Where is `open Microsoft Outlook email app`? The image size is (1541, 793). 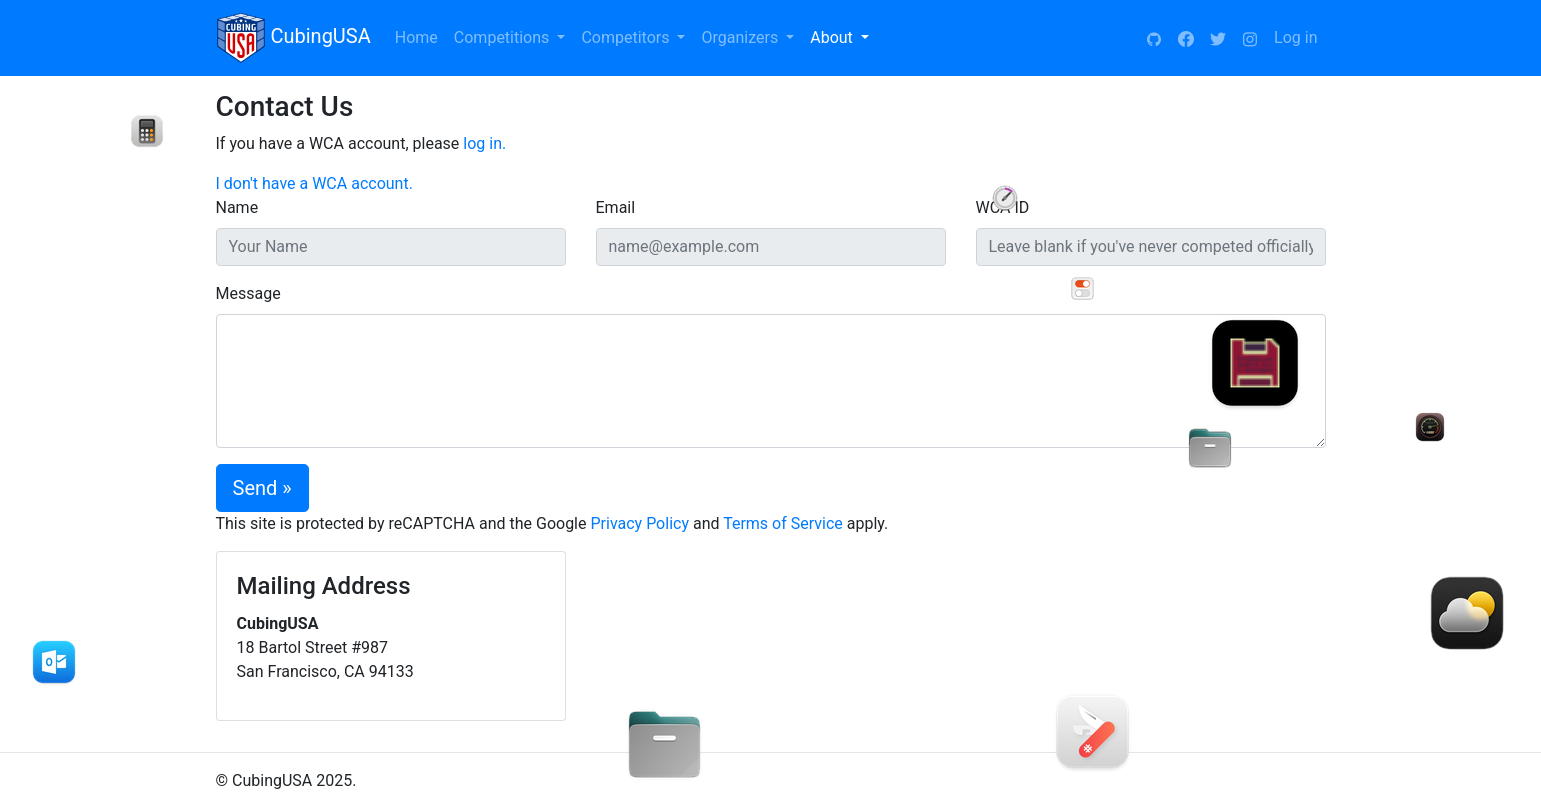 open Microsoft Outlook email app is located at coordinates (54, 662).